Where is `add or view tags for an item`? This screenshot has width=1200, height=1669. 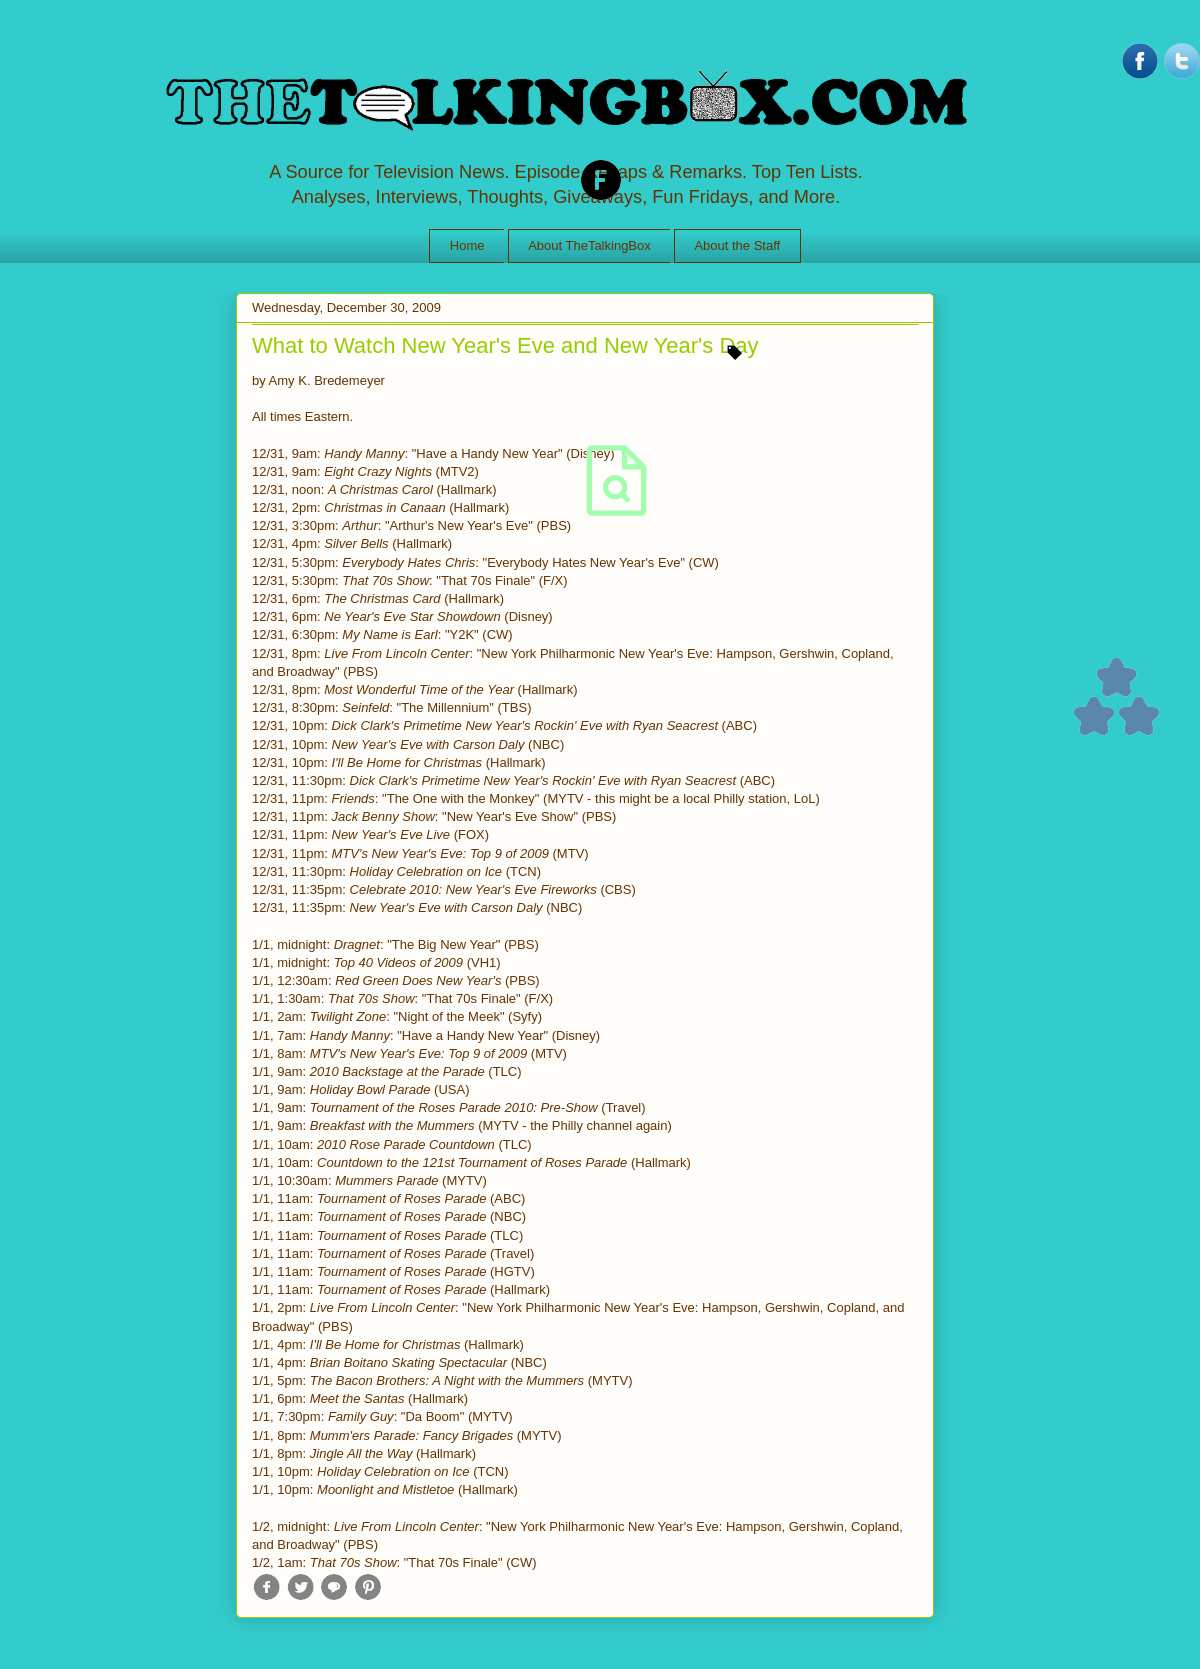
add or view tags for an item is located at coordinates (734, 352).